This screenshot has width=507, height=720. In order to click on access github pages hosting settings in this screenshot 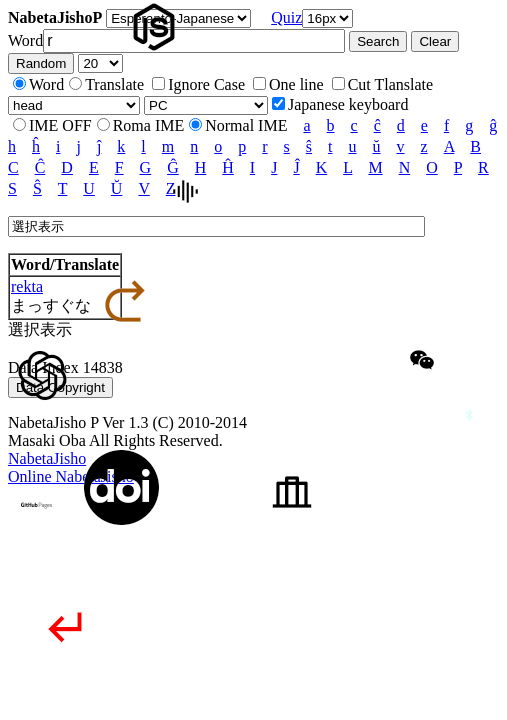, I will do `click(36, 505)`.